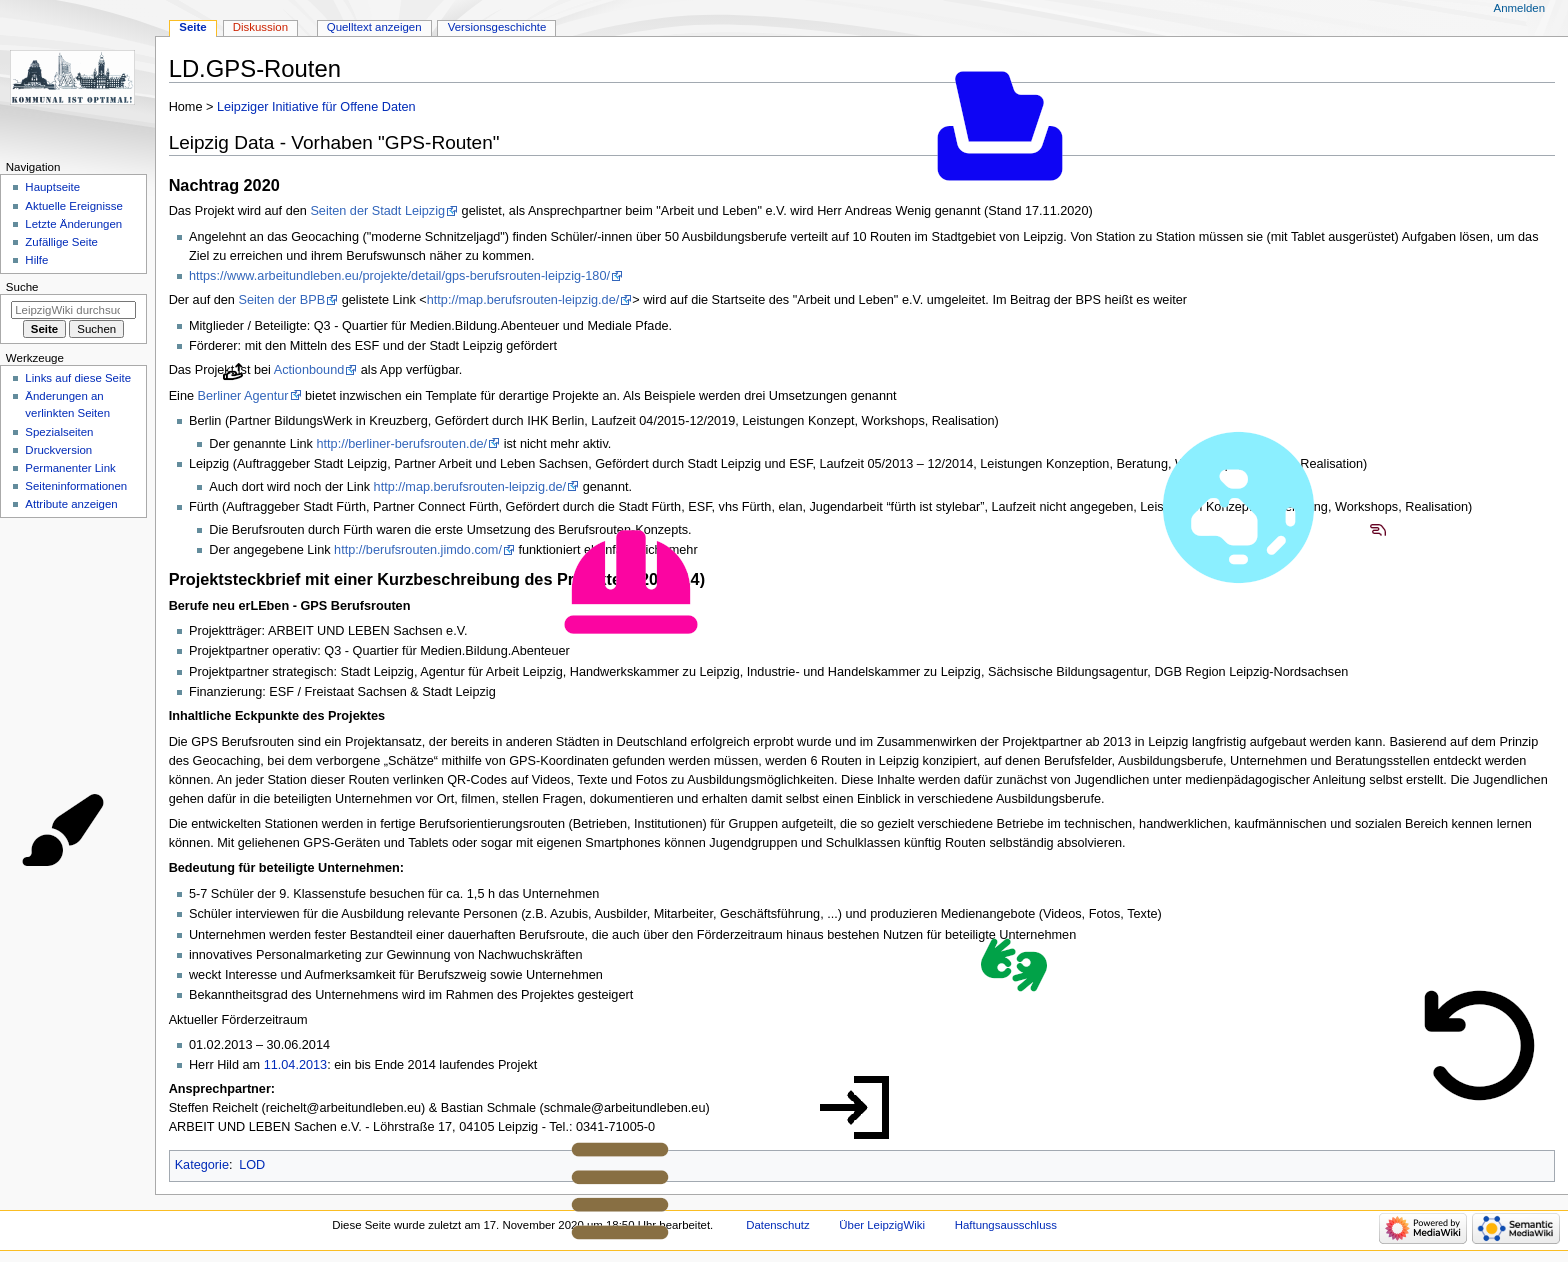  I want to click on undo the last action, so click(1479, 1045).